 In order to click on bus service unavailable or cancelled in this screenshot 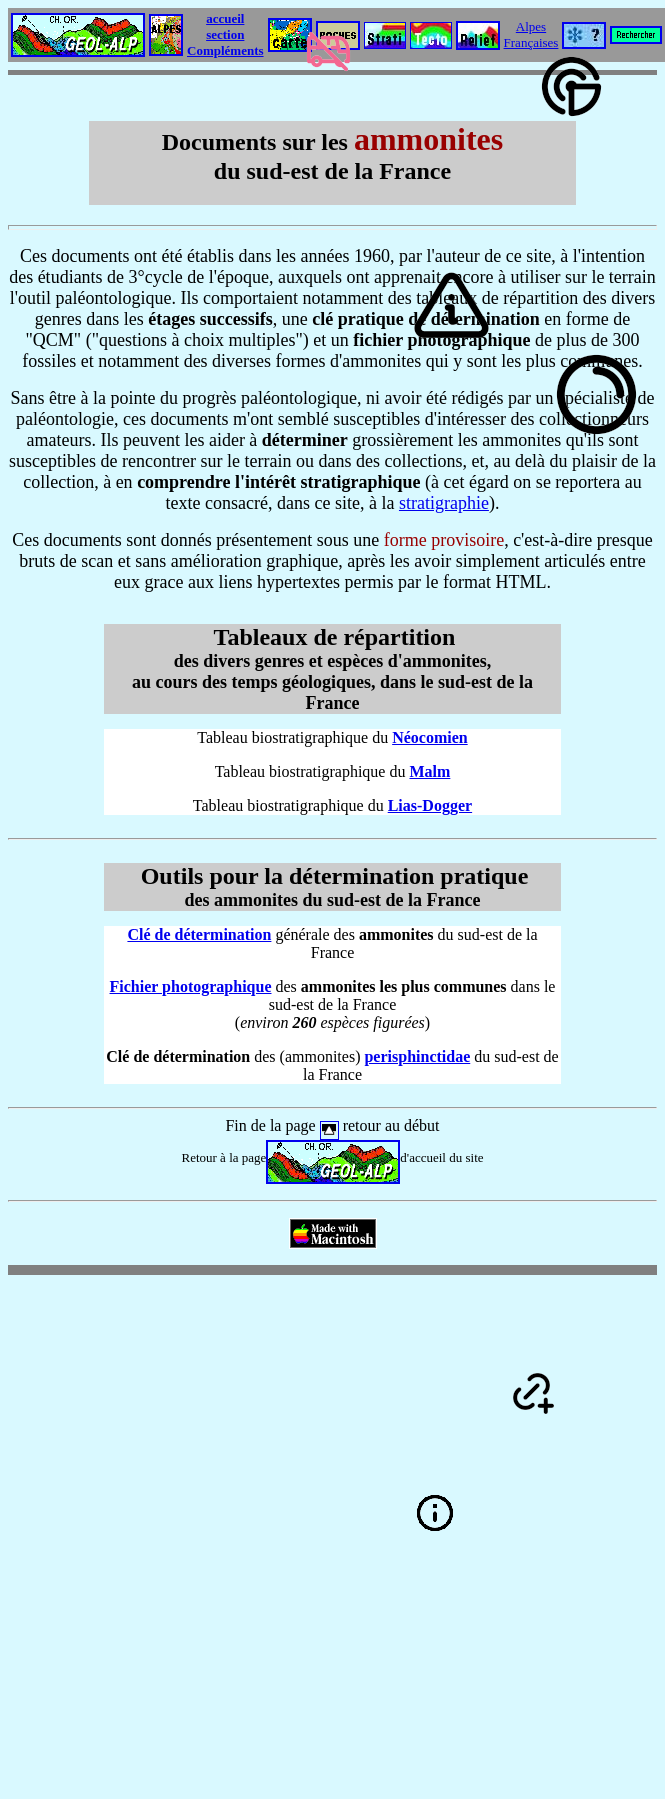, I will do `click(328, 51)`.